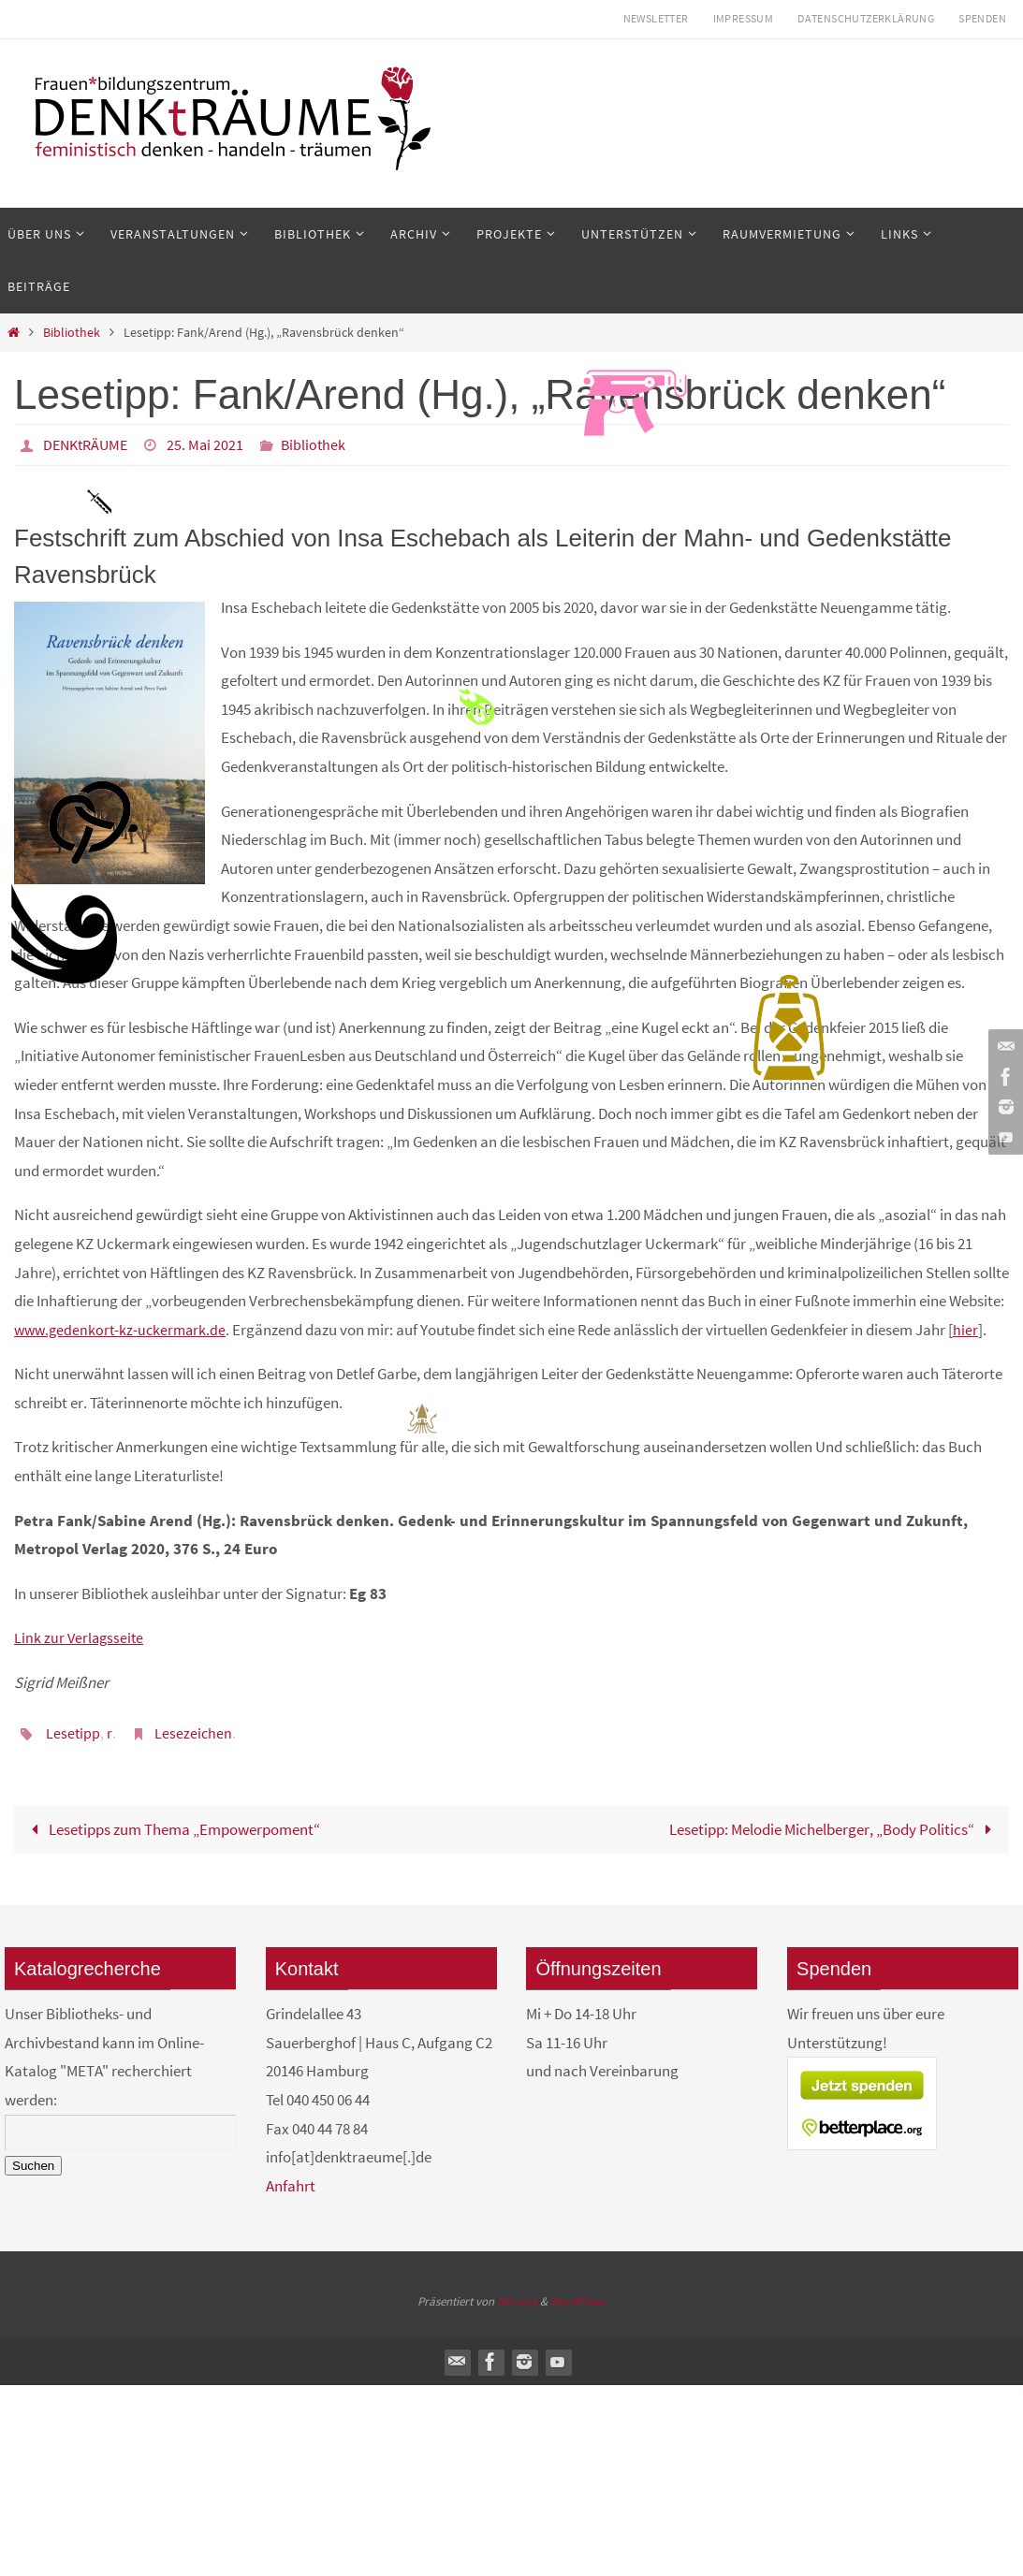 The image size is (1023, 2576). What do you see at coordinates (635, 402) in the screenshot?
I see `select skorpion submachine gun in weapon loadout` at bounding box center [635, 402].